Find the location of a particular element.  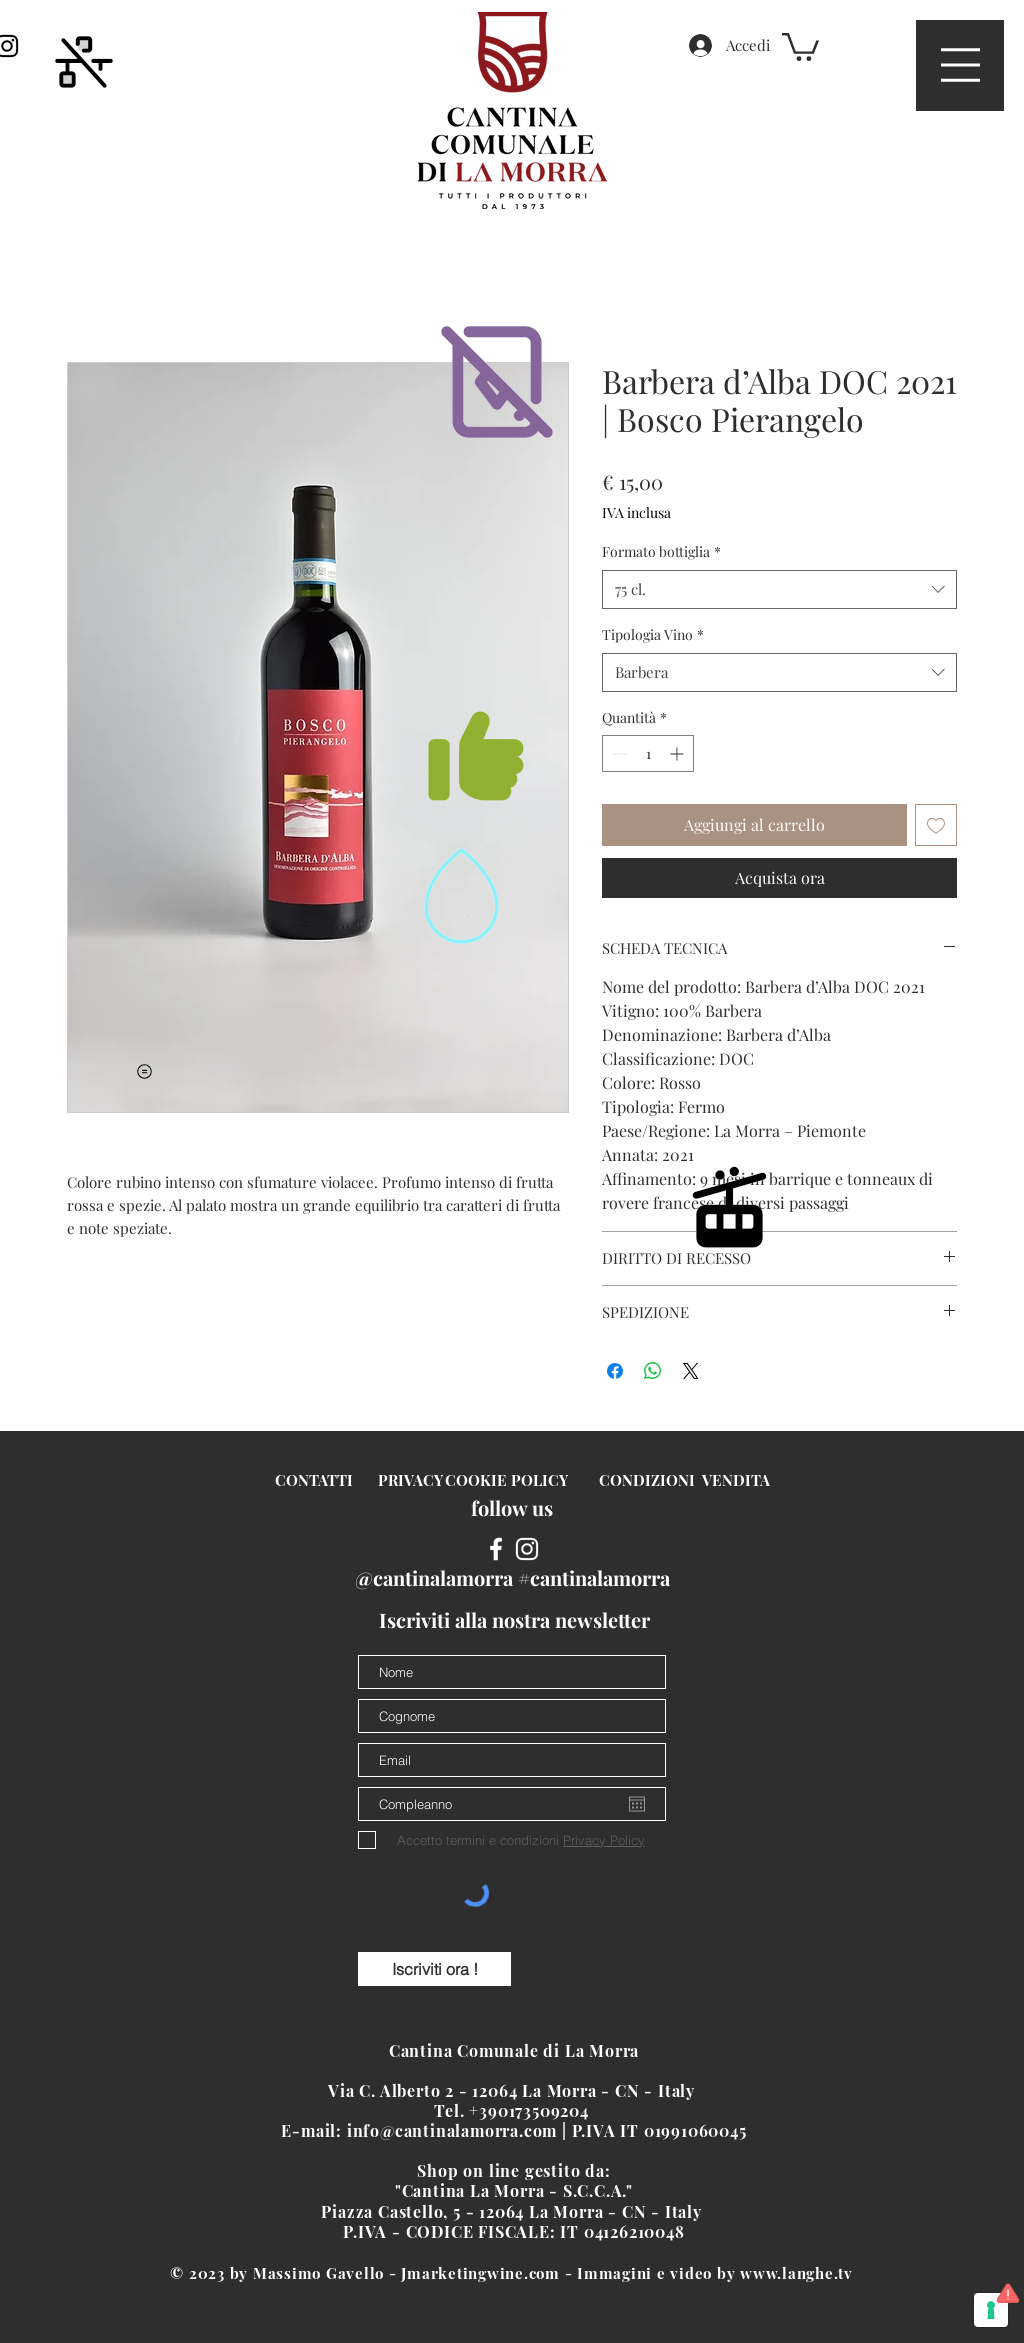

indicates creative commons no derivatives license is located at coordinates (144, 1071).